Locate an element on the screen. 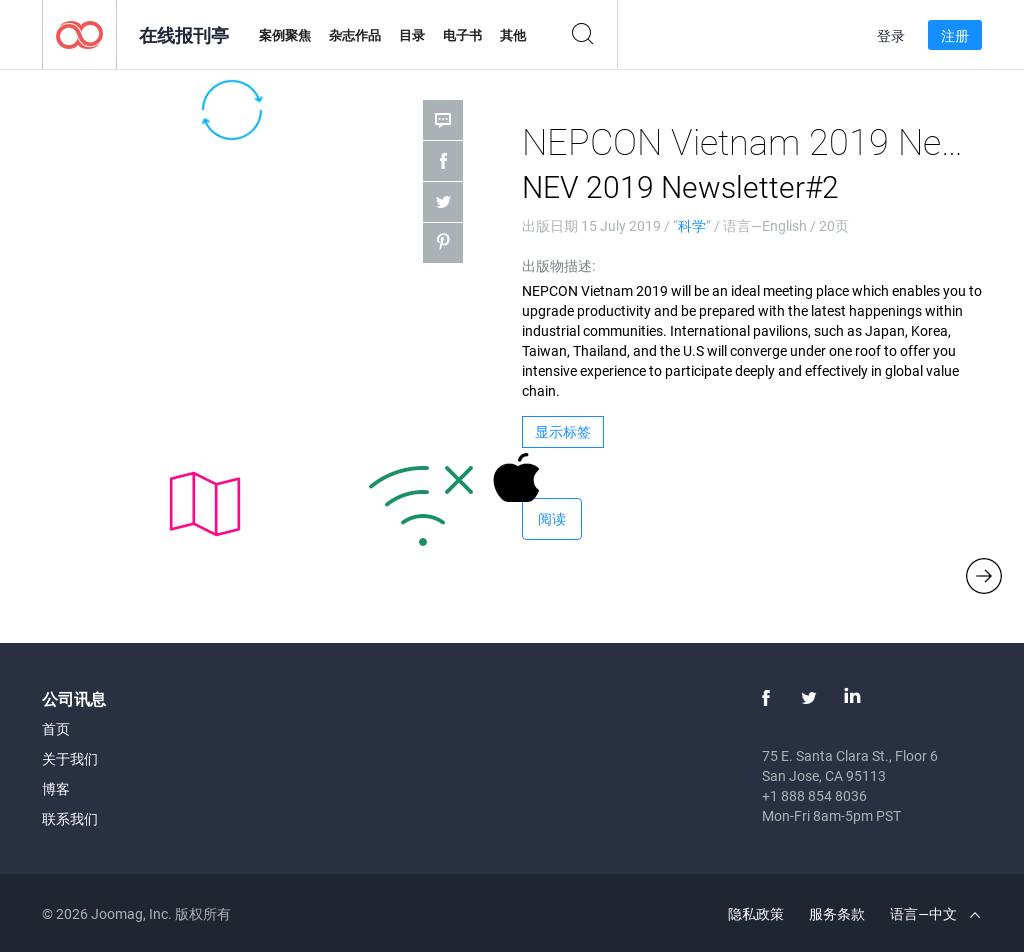 The width and height of the screenshot is (1024, 952). indicates no wifi connection available is located at coordinates (423, 504).